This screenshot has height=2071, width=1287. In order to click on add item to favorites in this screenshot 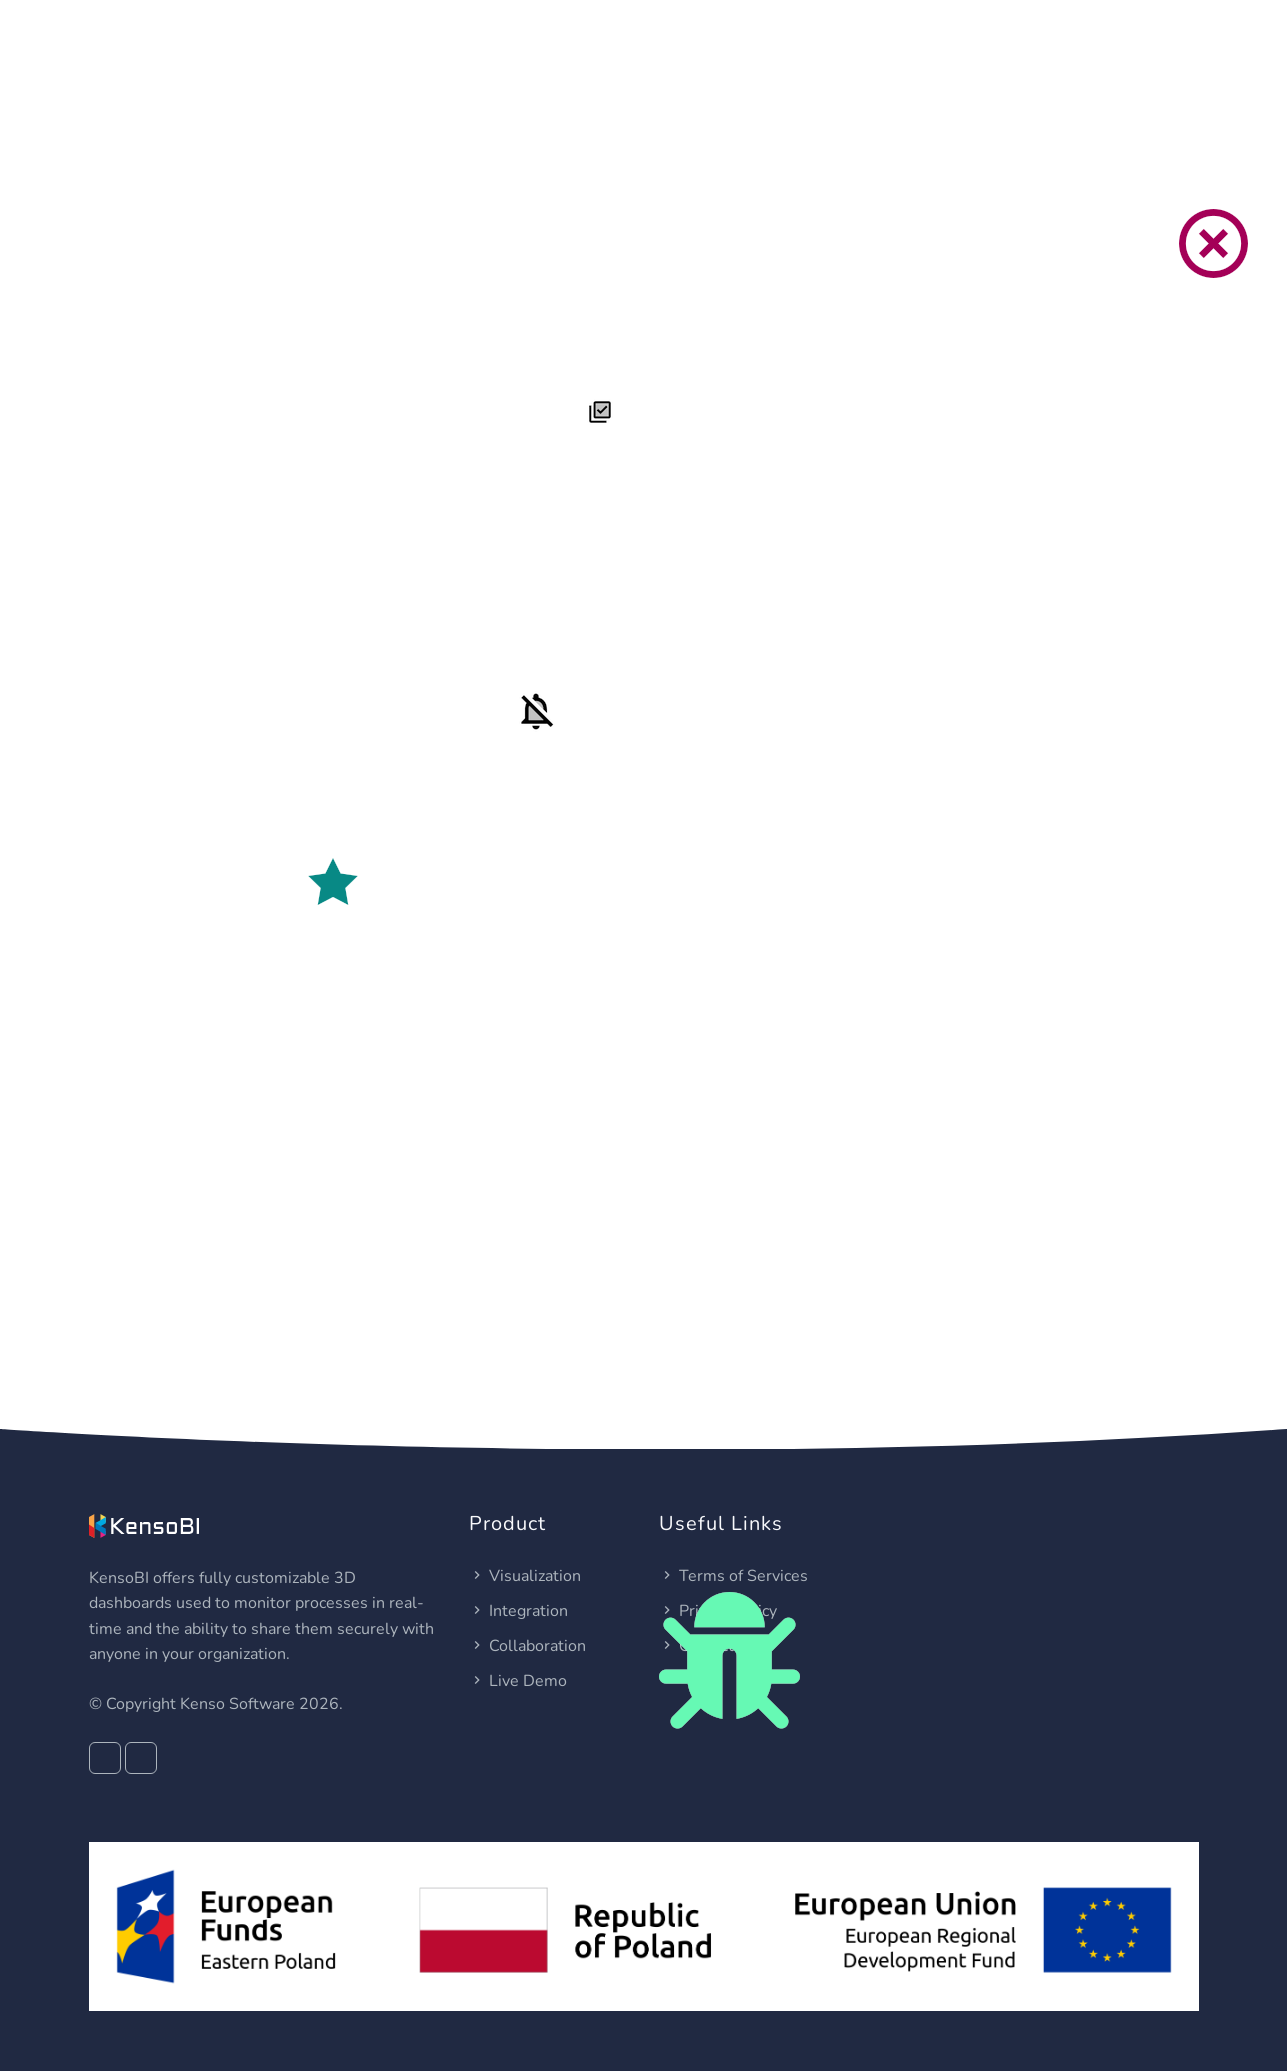, I will do `click(333, 884)`.